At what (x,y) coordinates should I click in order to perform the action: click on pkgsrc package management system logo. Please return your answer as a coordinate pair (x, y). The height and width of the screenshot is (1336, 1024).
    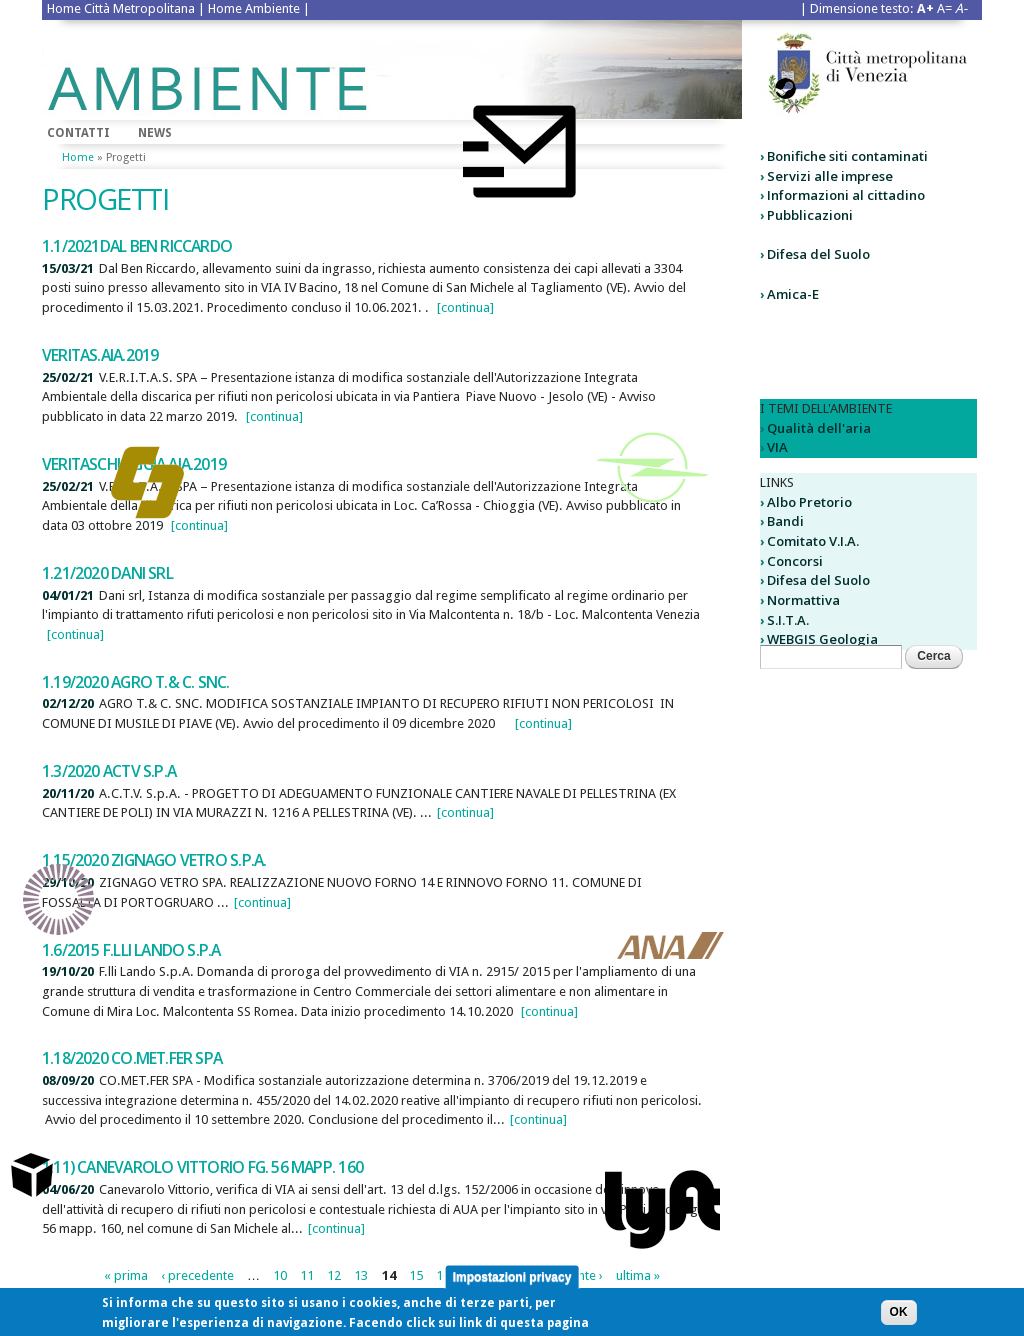
    Looking at the image, I should click on (32, 1175).